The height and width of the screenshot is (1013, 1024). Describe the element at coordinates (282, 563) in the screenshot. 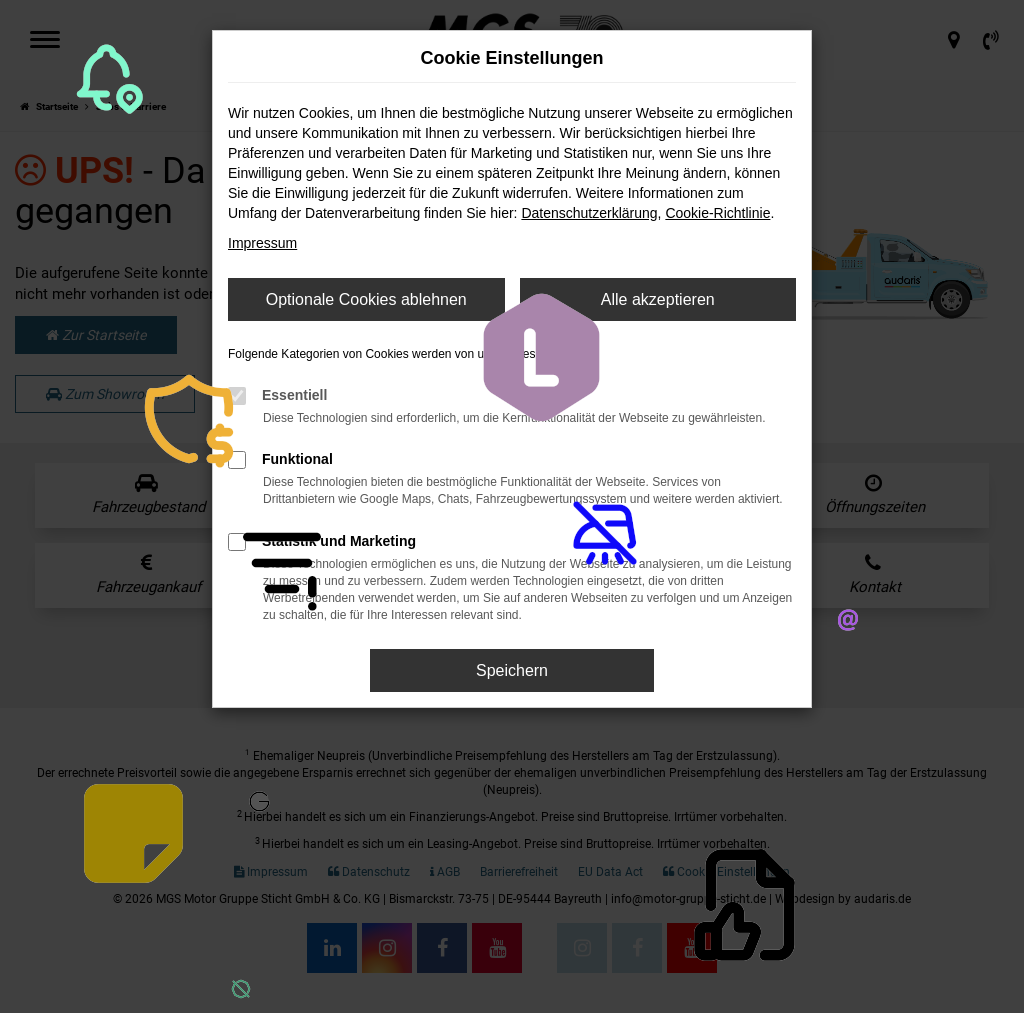

I see `filter settings require attention` at that location.